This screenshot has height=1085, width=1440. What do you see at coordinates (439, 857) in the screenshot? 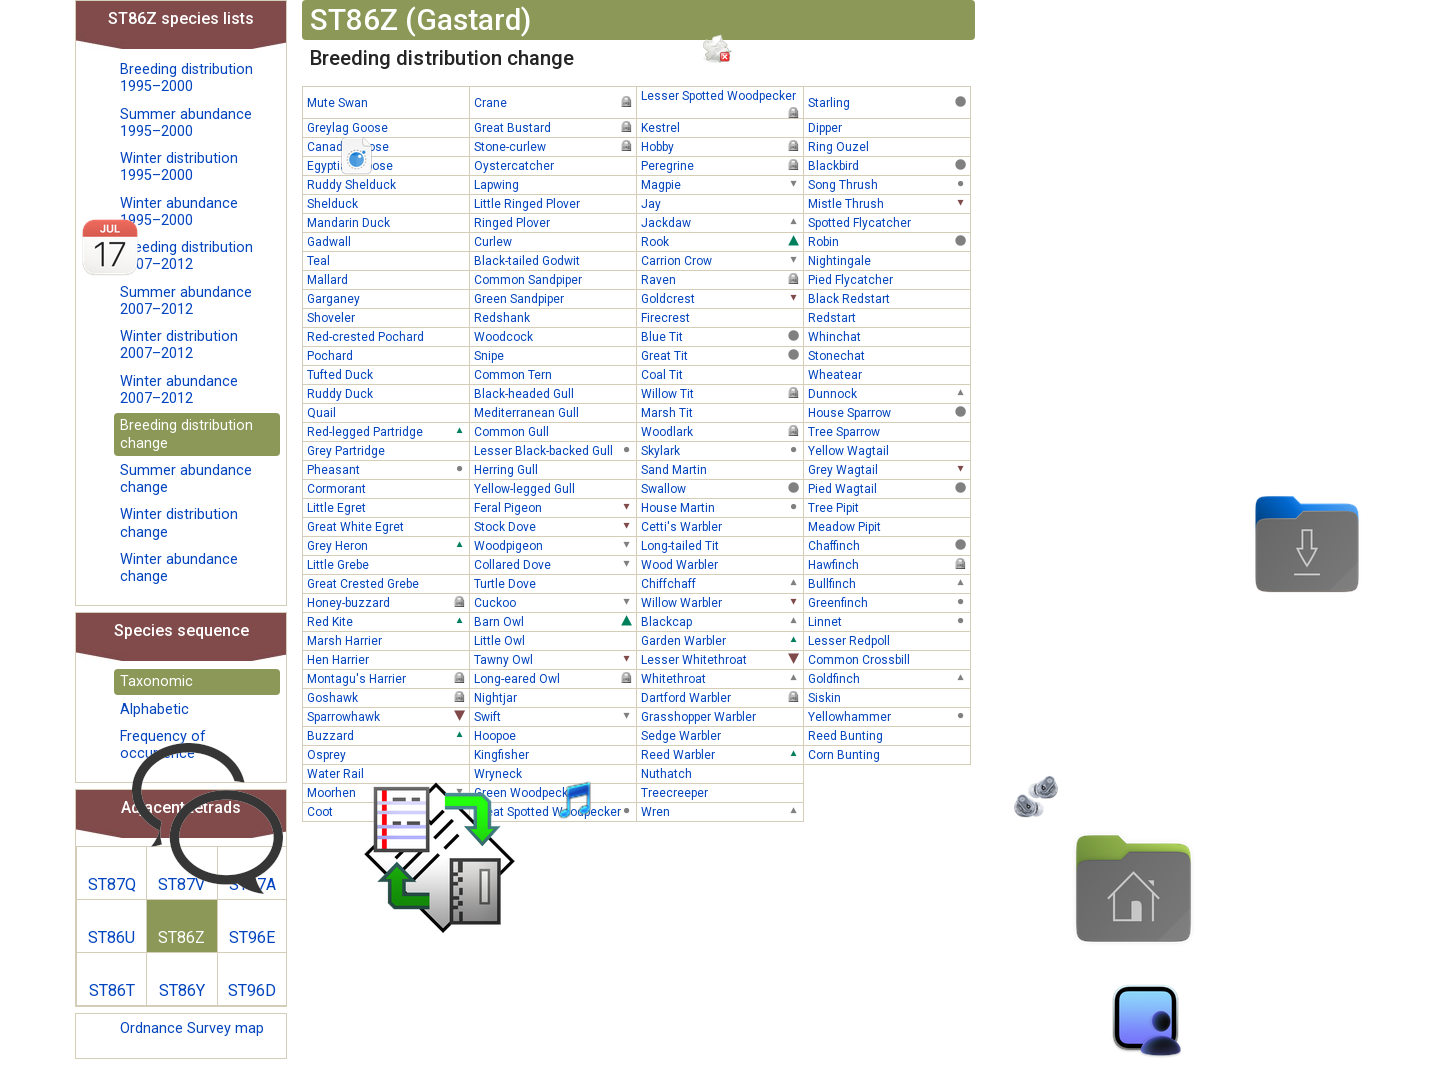
I see `convert between chinese text formats` at bounding box center [439, 857].